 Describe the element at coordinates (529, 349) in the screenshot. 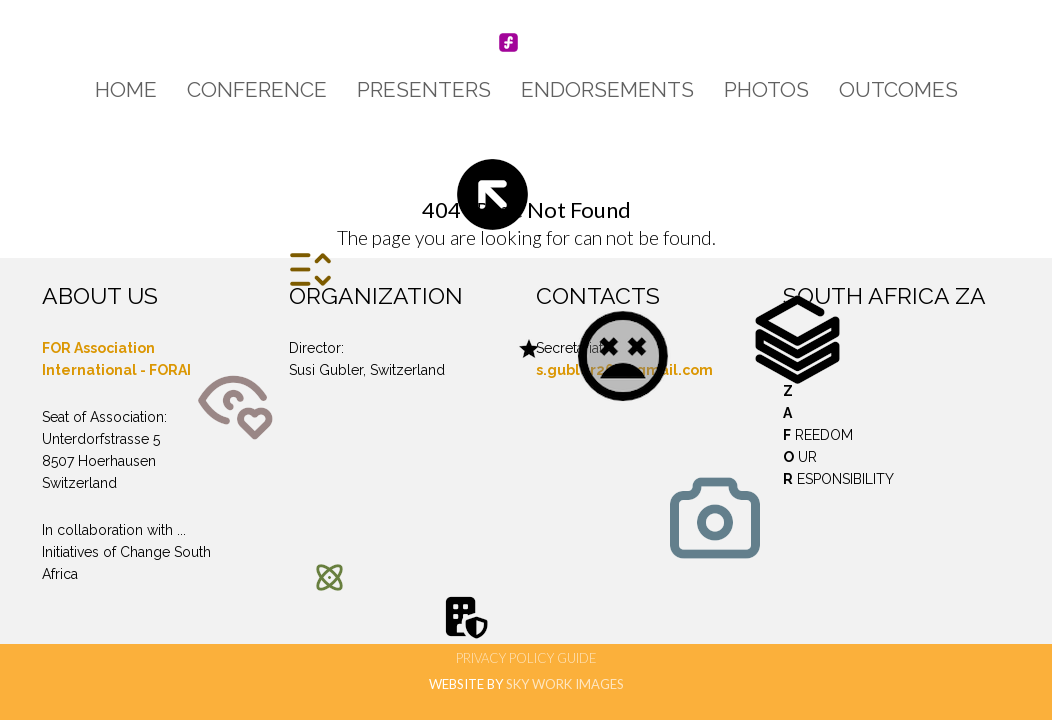

I see `add item to favorites` at that location.